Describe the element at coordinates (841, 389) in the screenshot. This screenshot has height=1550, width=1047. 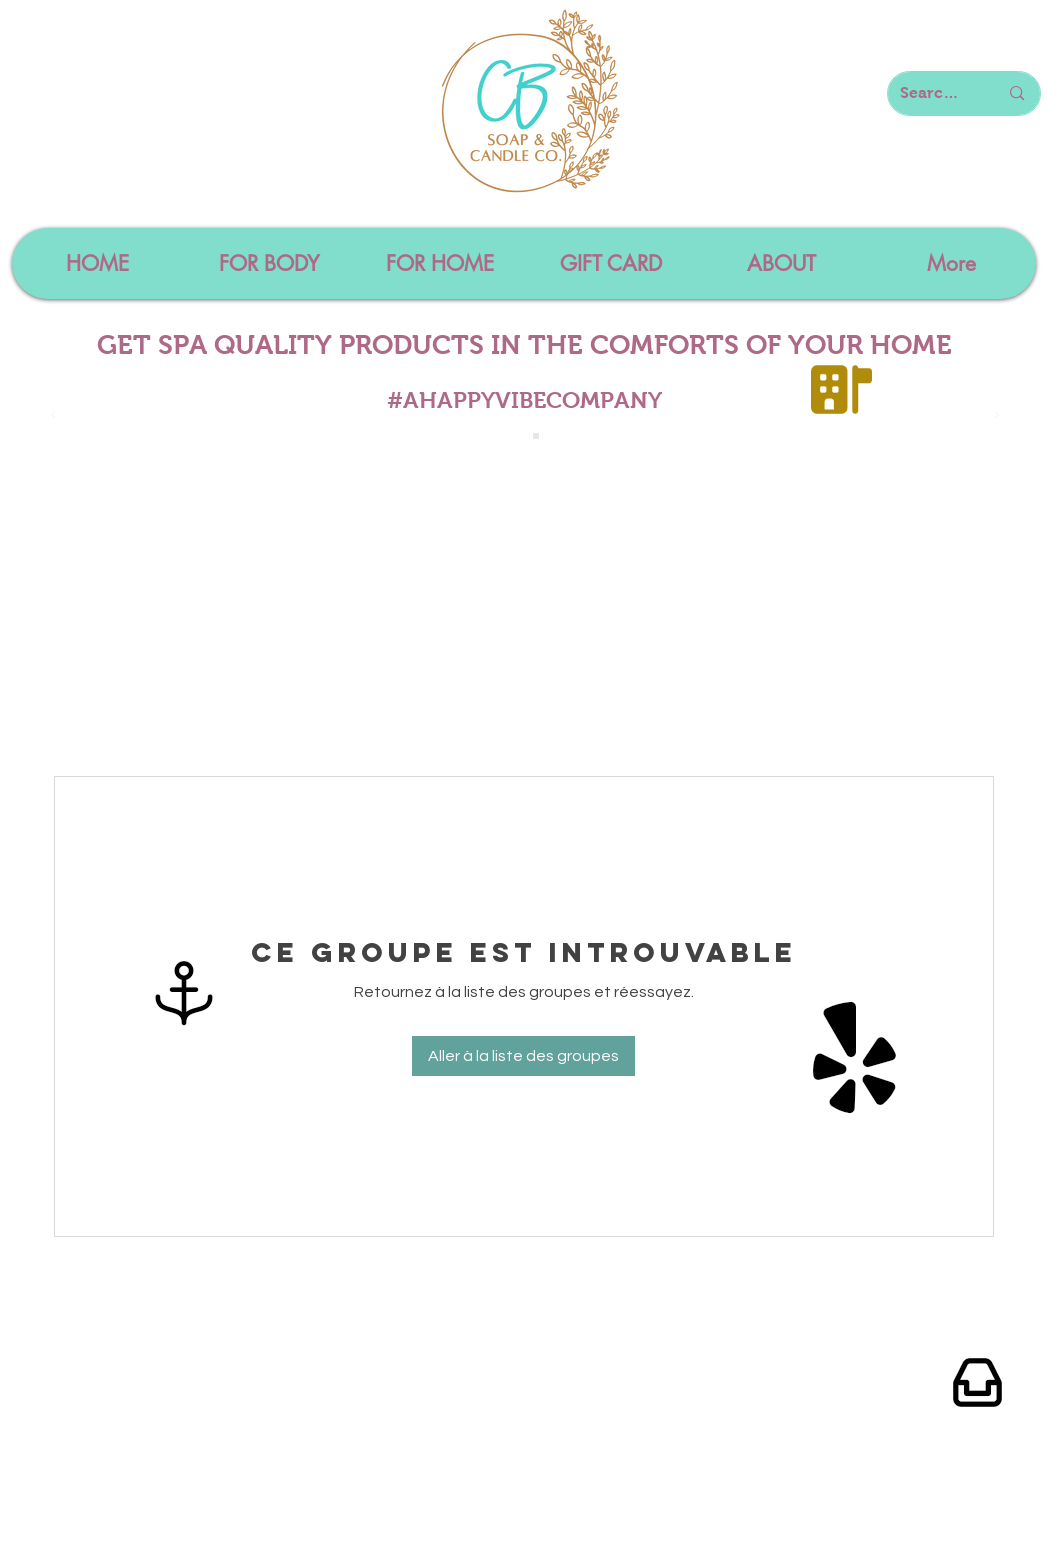
I see `view government or official building location` at that location.